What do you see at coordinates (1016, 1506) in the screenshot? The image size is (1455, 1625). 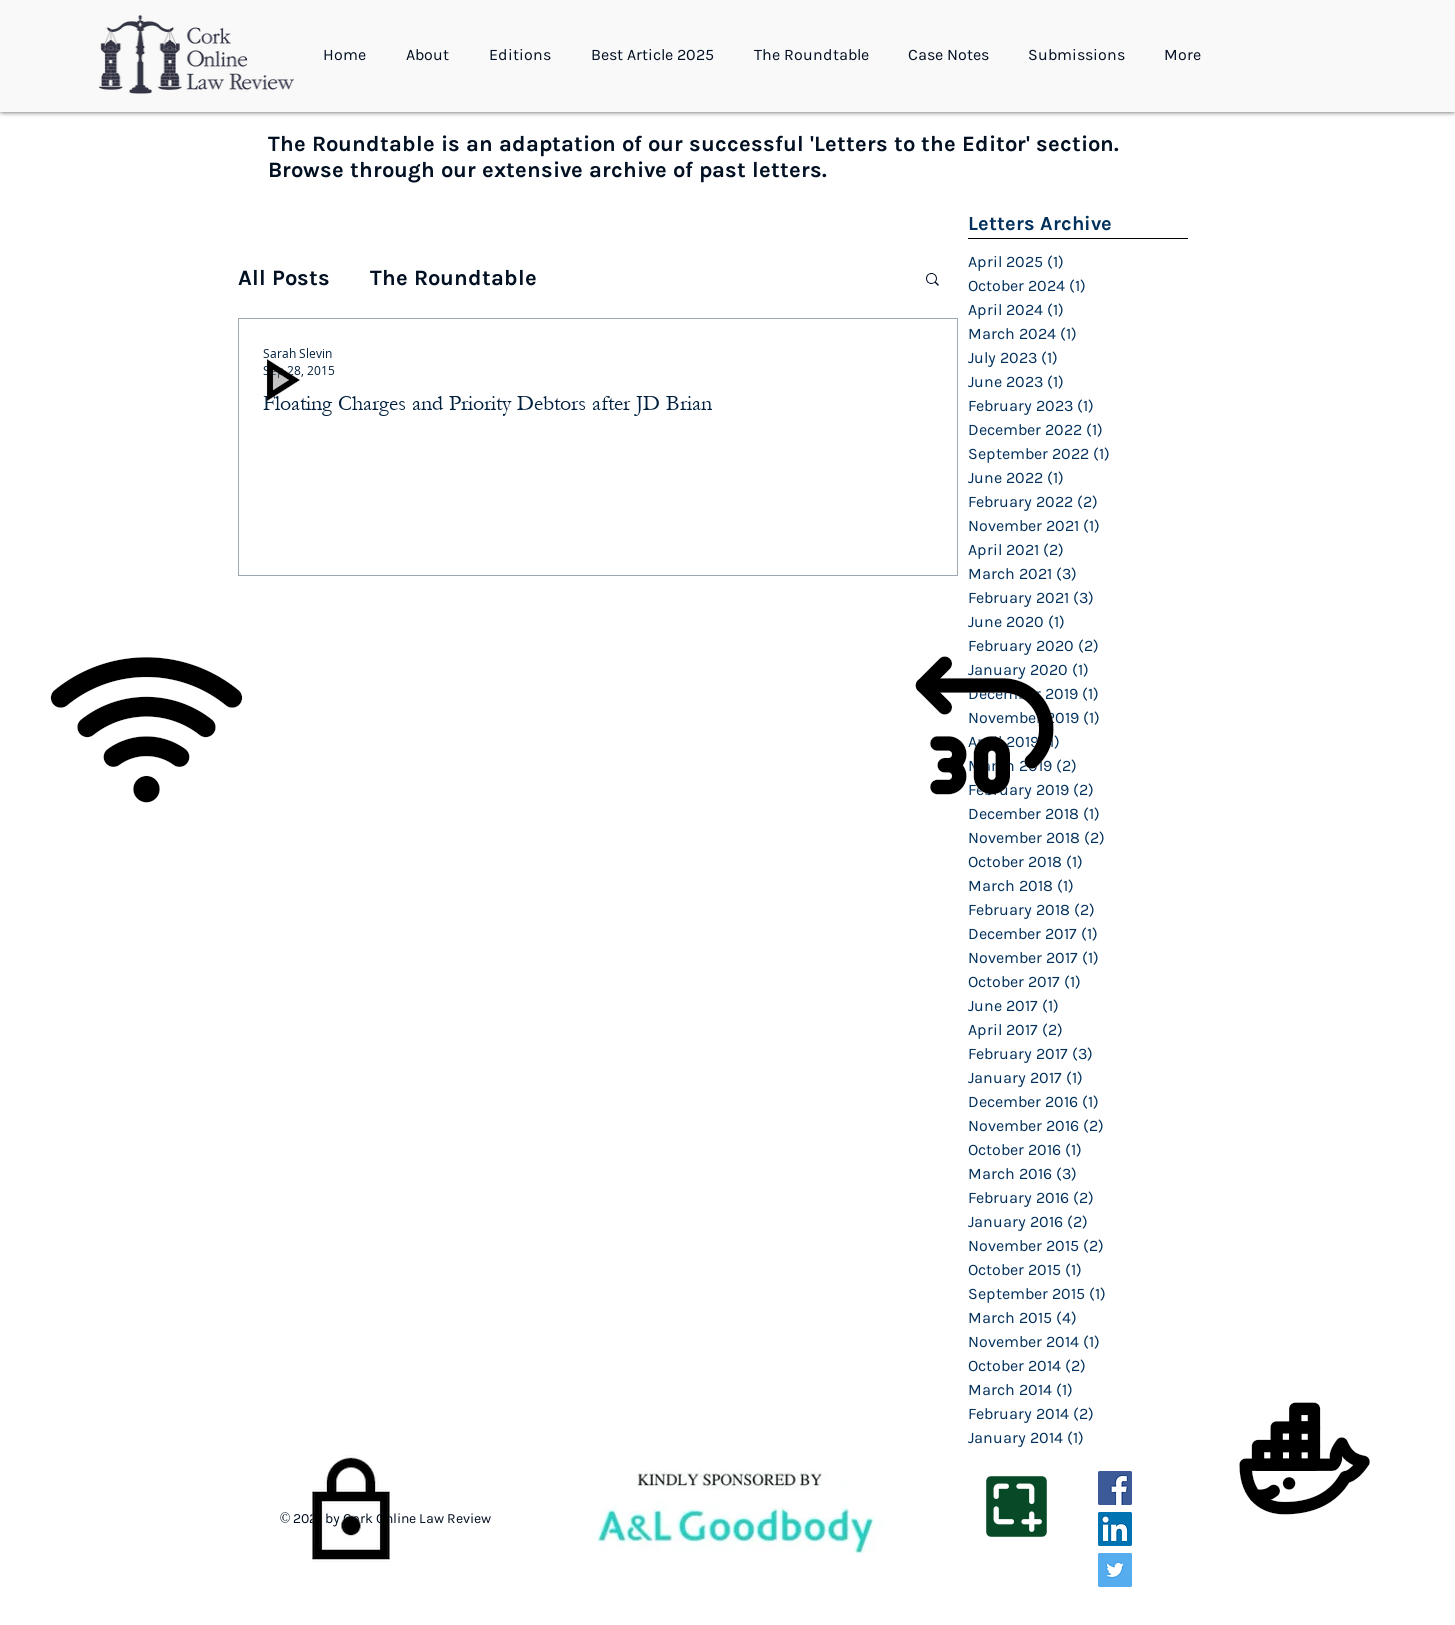 I see `add to current selection` at bounding box center [1016, 1506].